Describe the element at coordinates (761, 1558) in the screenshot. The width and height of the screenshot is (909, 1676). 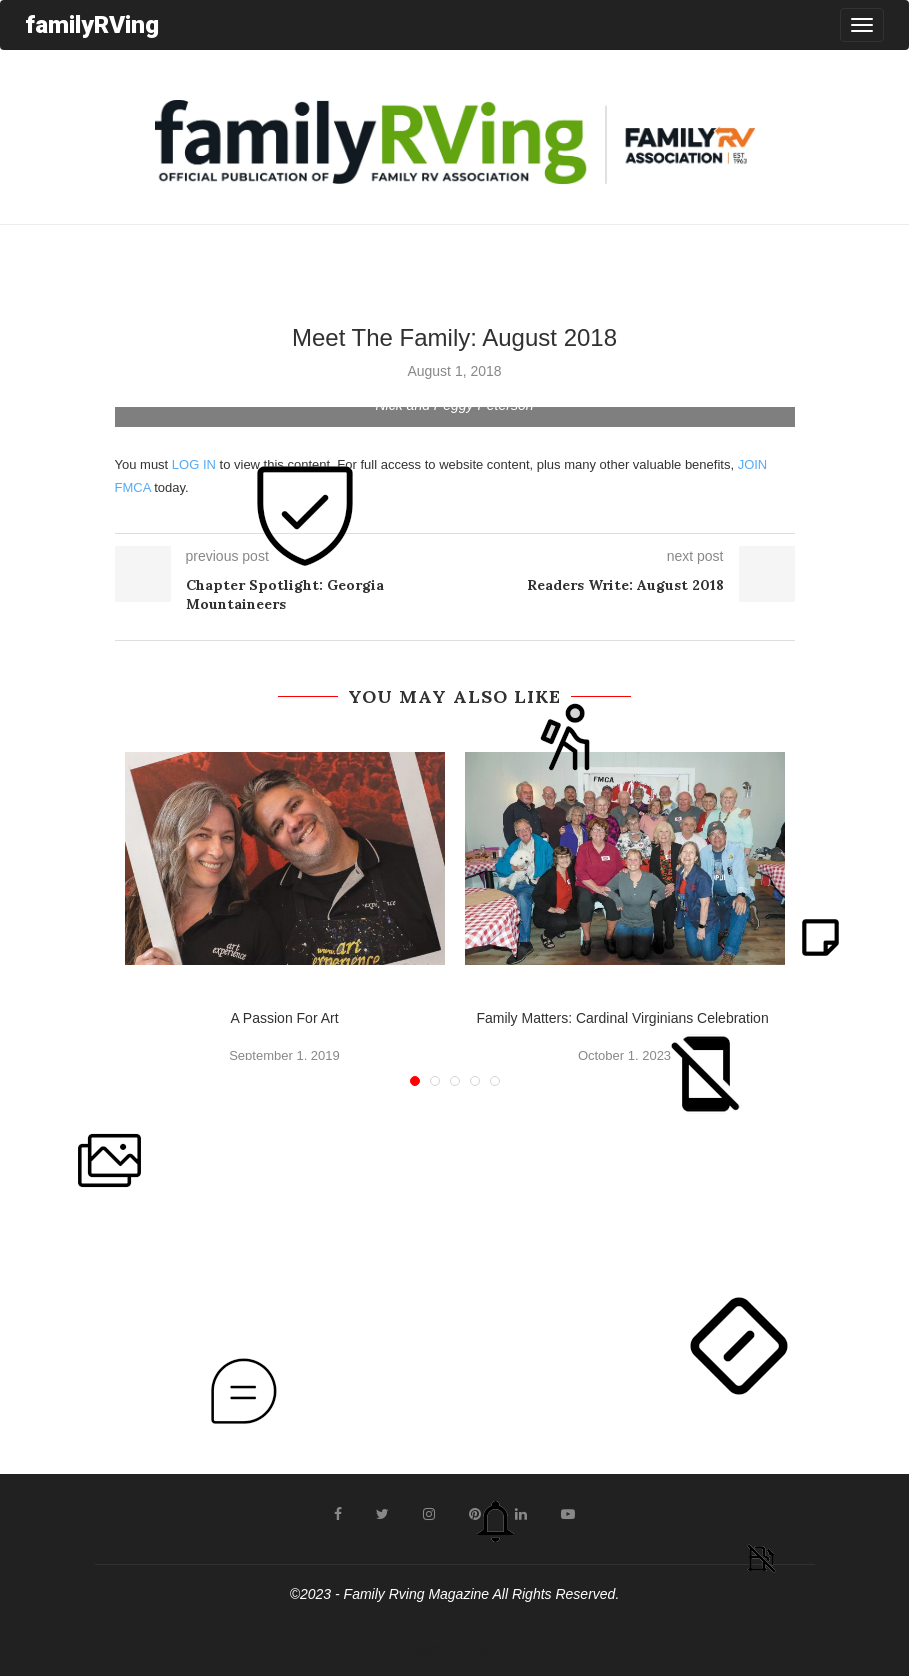
I see `gas station unavailable or closed` at that location.